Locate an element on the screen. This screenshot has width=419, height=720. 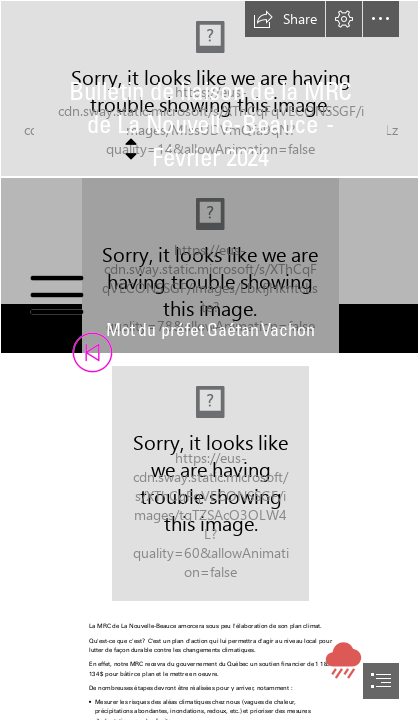
open text channel or messaging is located at coordinates (57, 295).